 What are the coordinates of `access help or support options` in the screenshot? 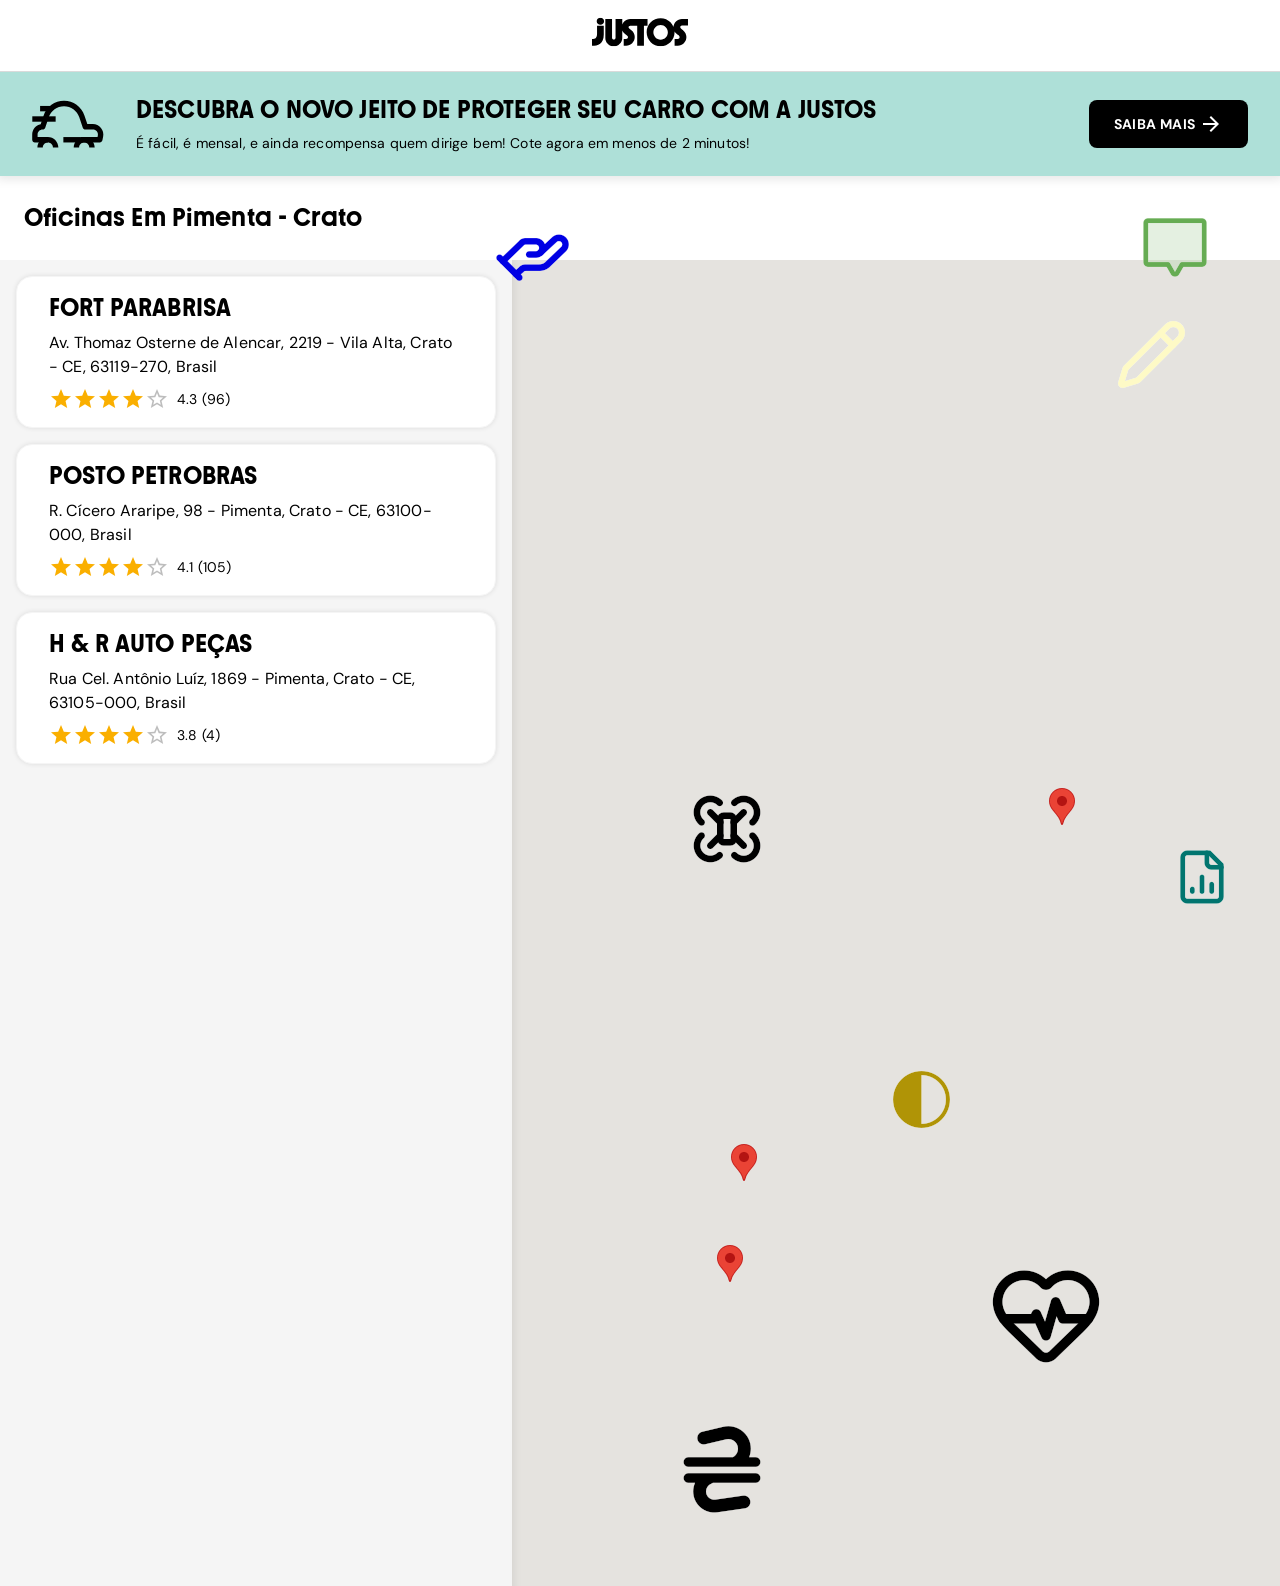 It's located at (532, 254).